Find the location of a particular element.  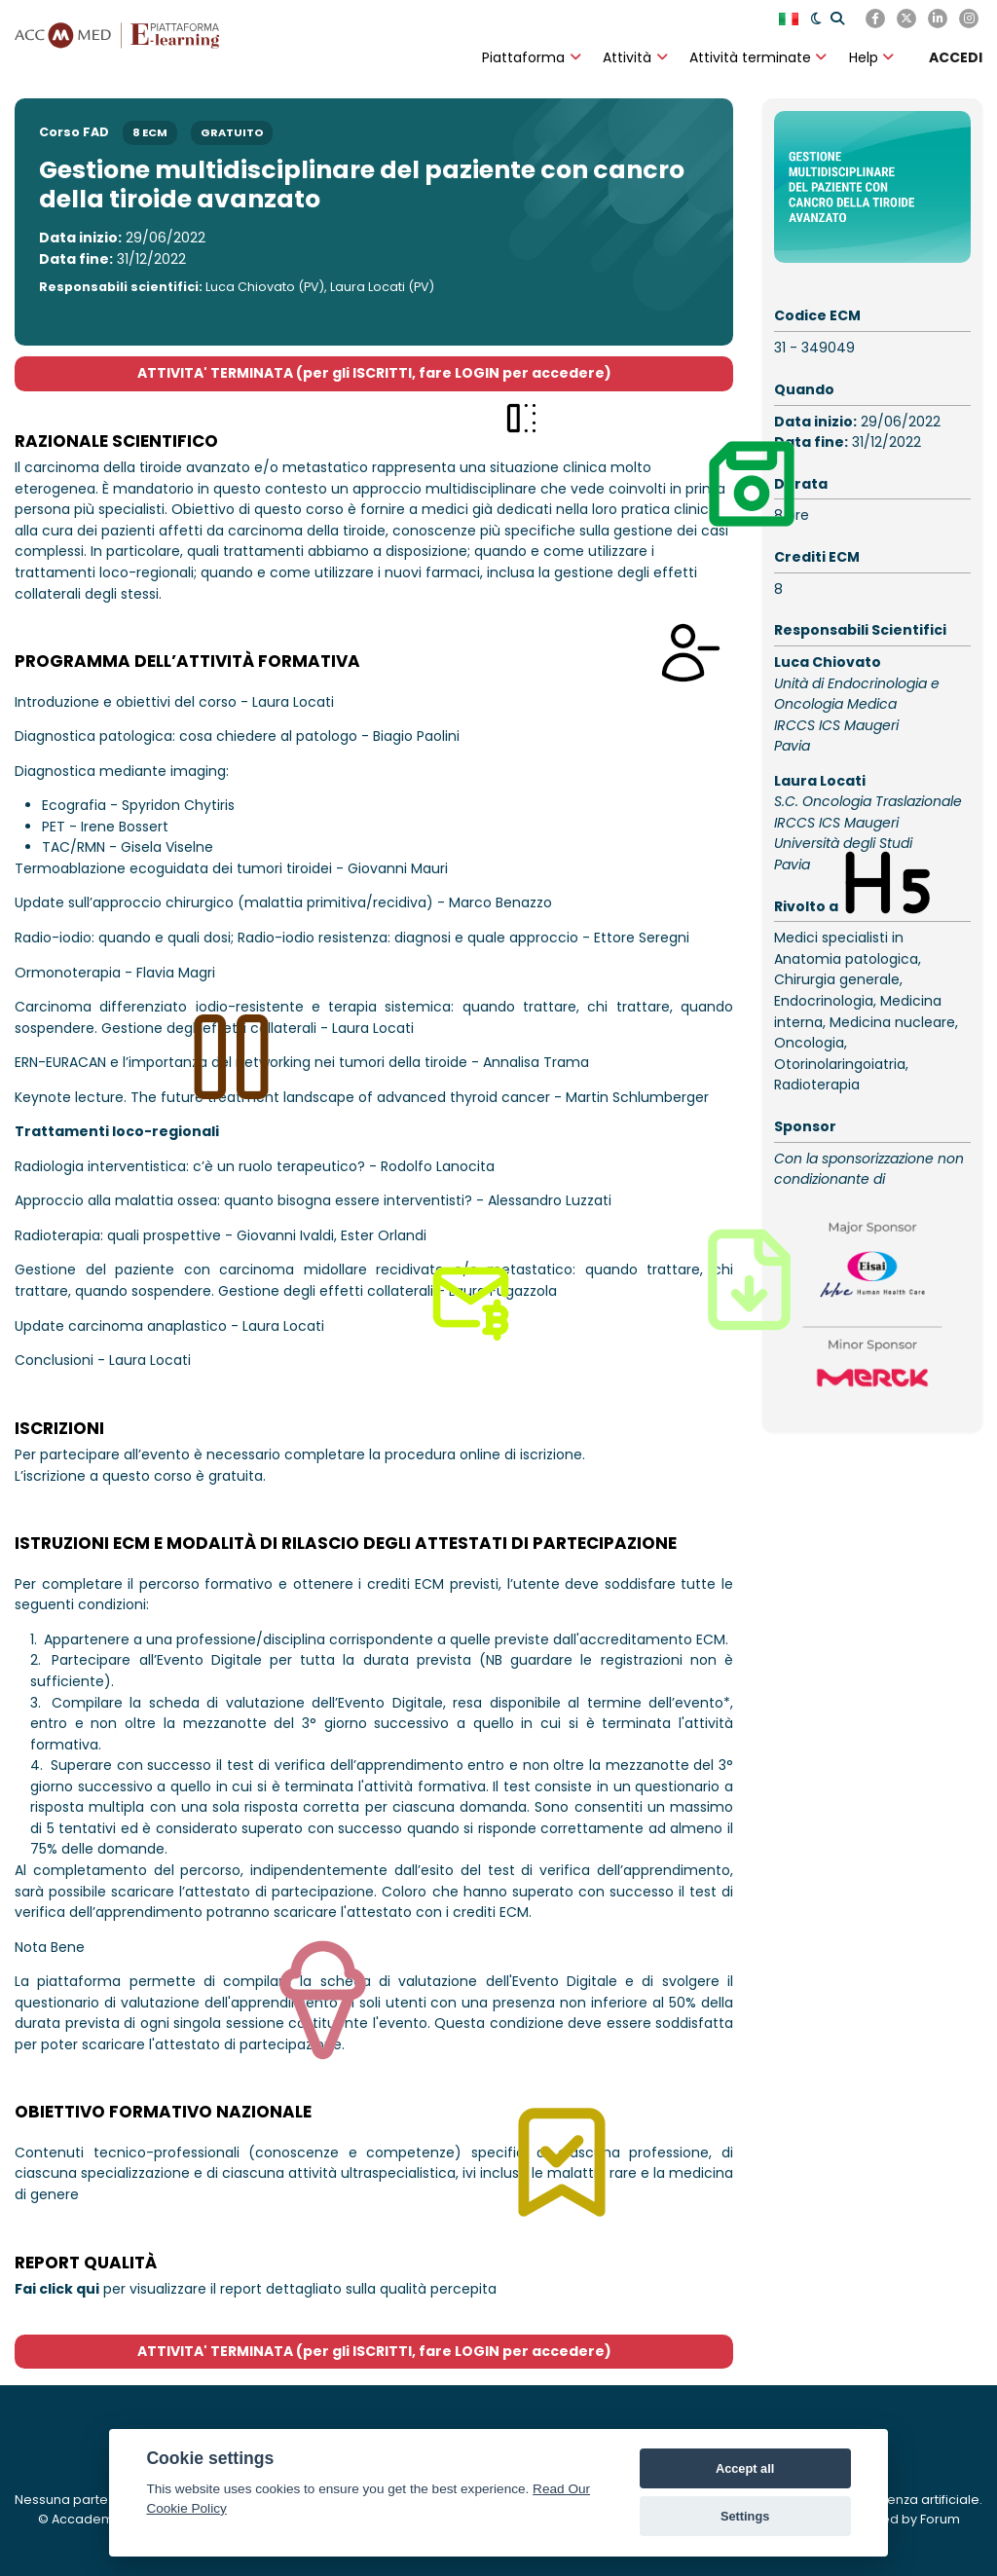

item successfully bookmarked is located at coordinates (562, 2162).